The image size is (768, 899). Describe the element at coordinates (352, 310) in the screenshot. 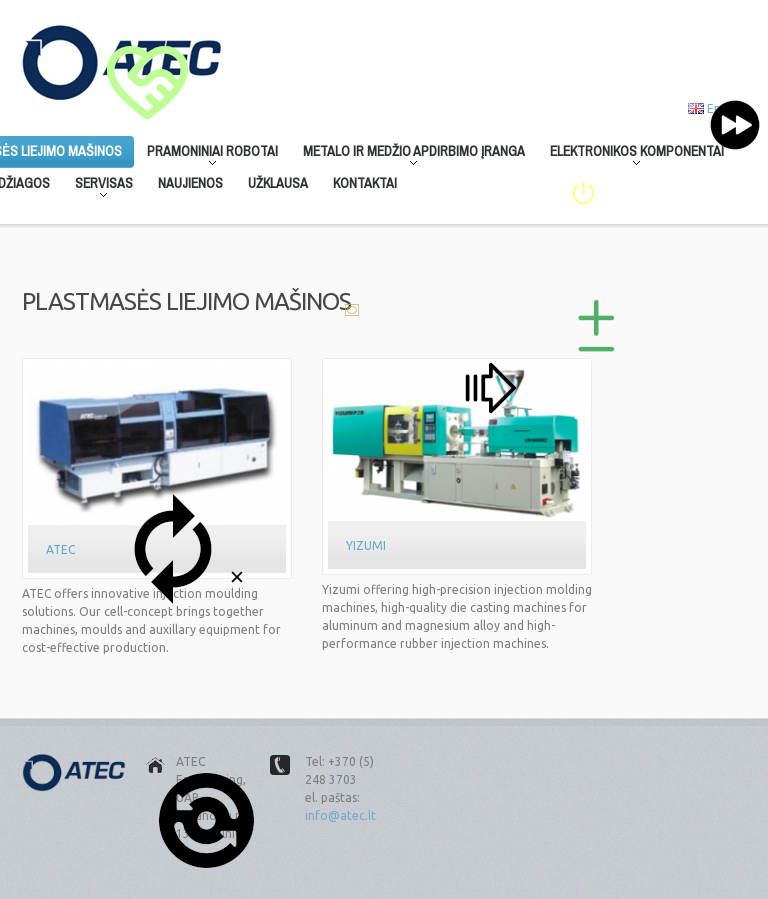

I see `apply vignette effect to photo` at that location.